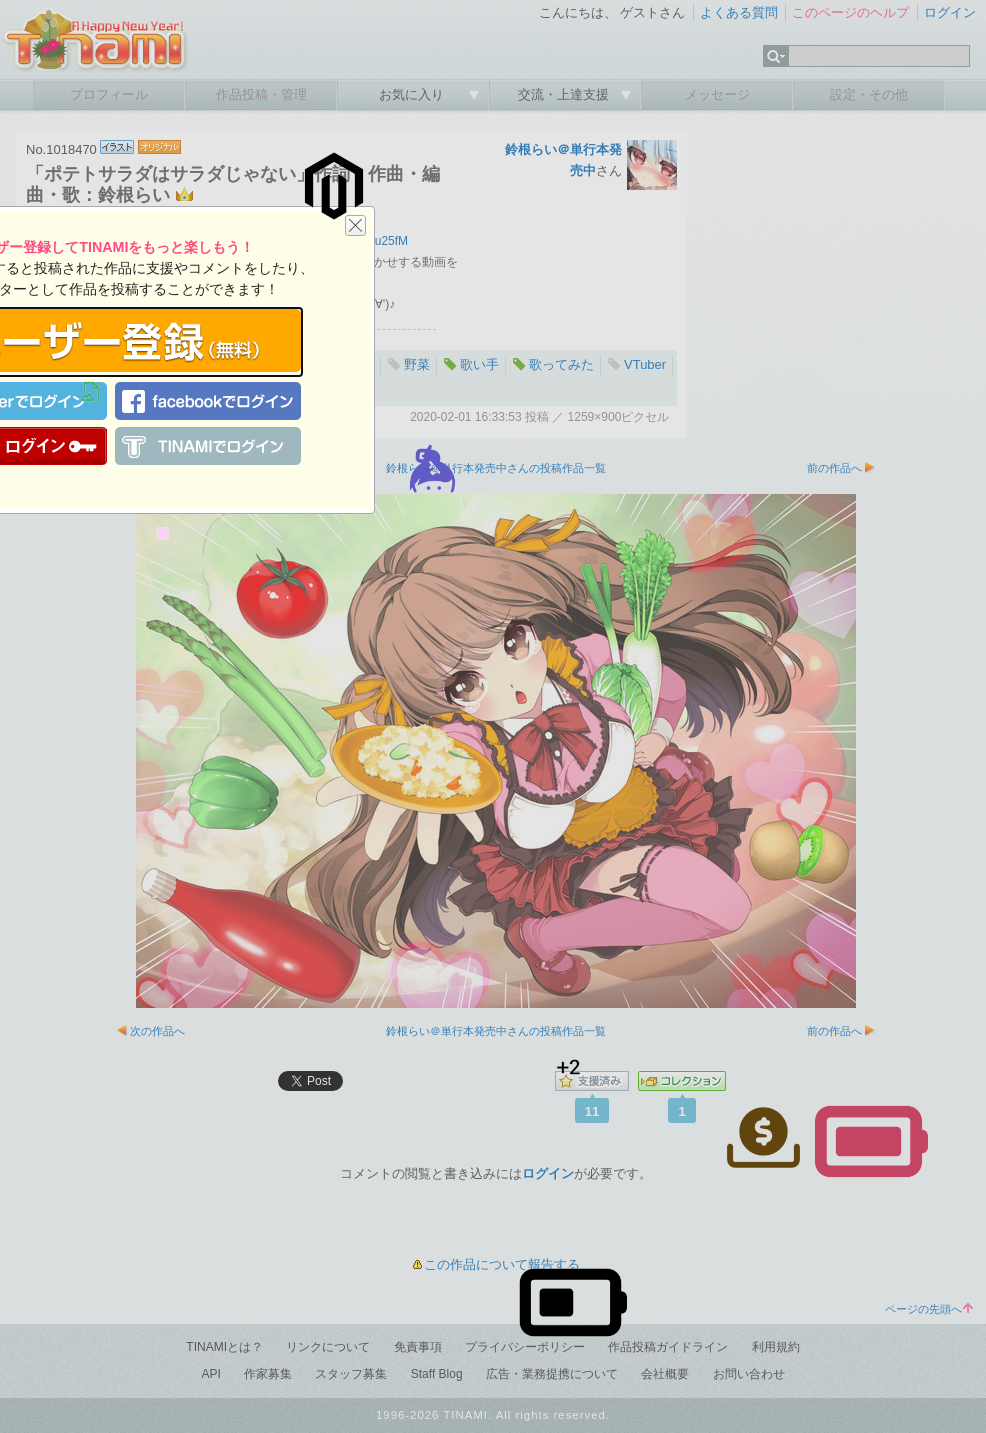 The image size is (986, 1433). Describe the element at coordinates (432, 468) in the screenshot. I see `open keybase app` at that location.